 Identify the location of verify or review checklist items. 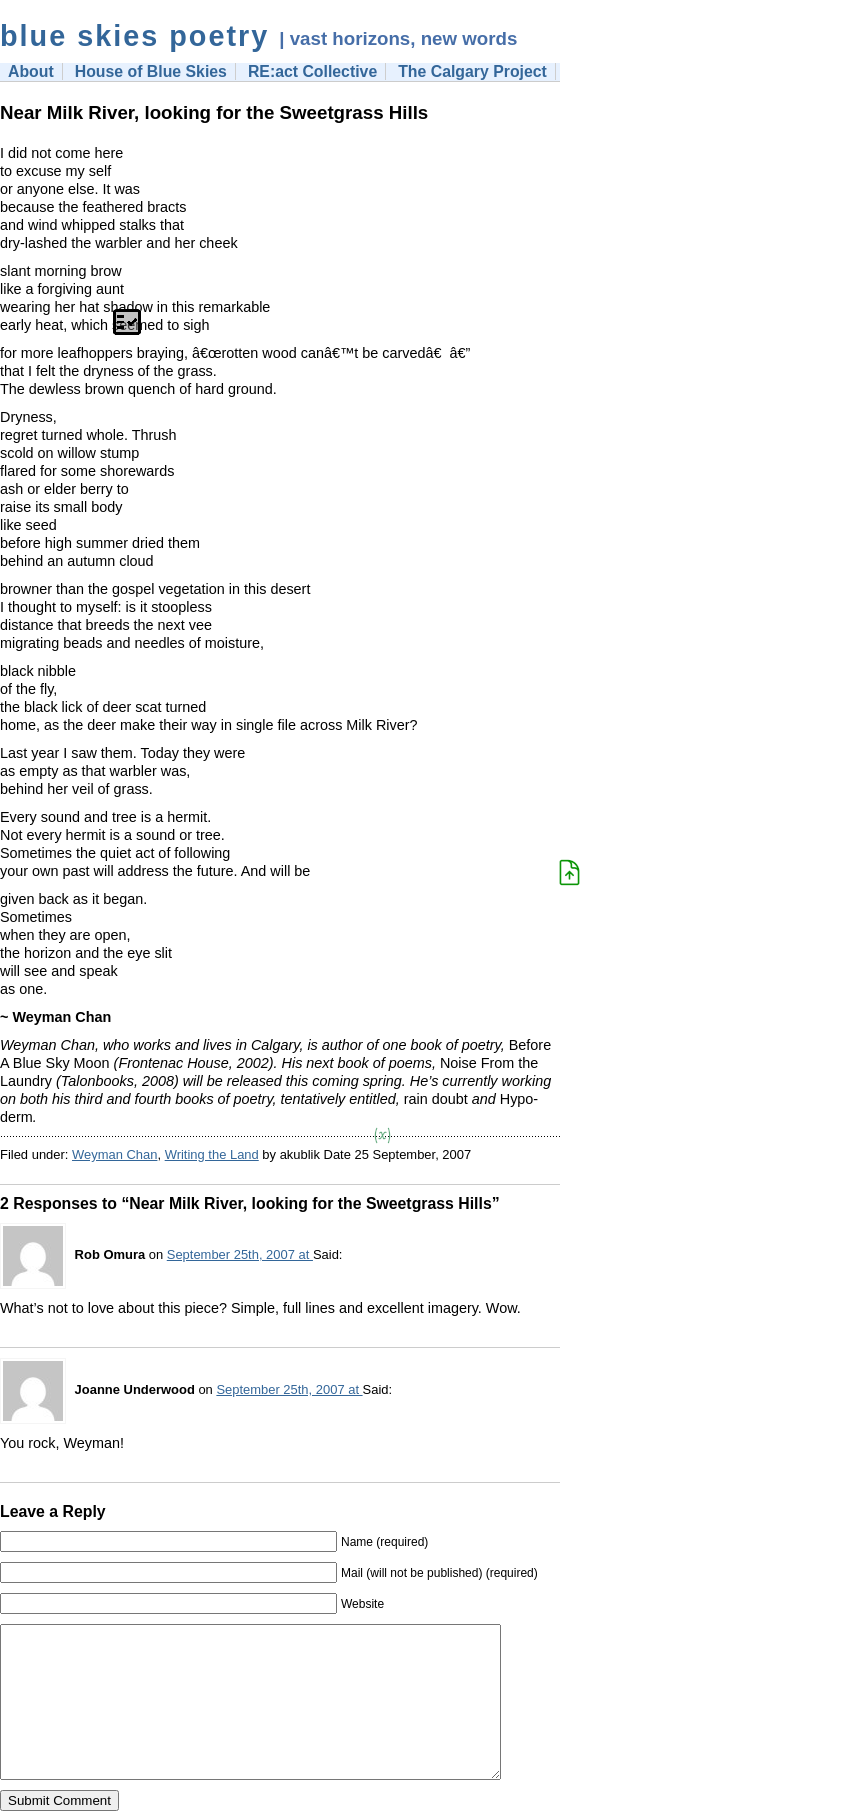
(127, 322).